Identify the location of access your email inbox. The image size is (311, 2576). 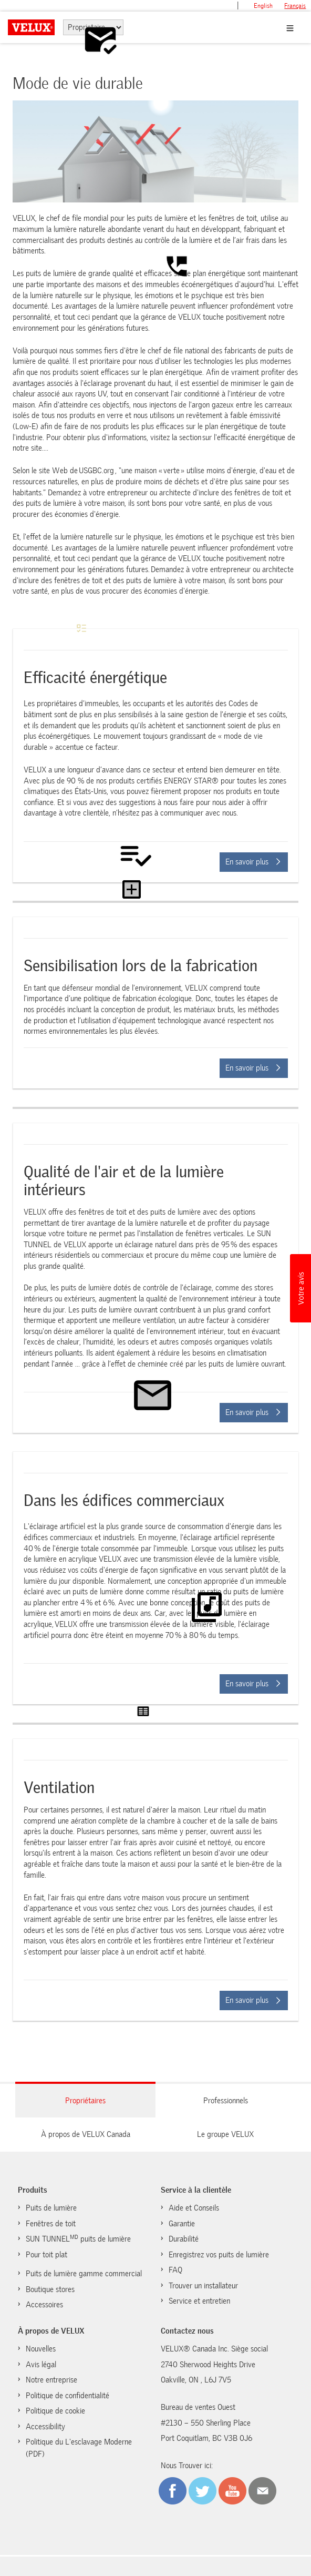
(152, 1395).